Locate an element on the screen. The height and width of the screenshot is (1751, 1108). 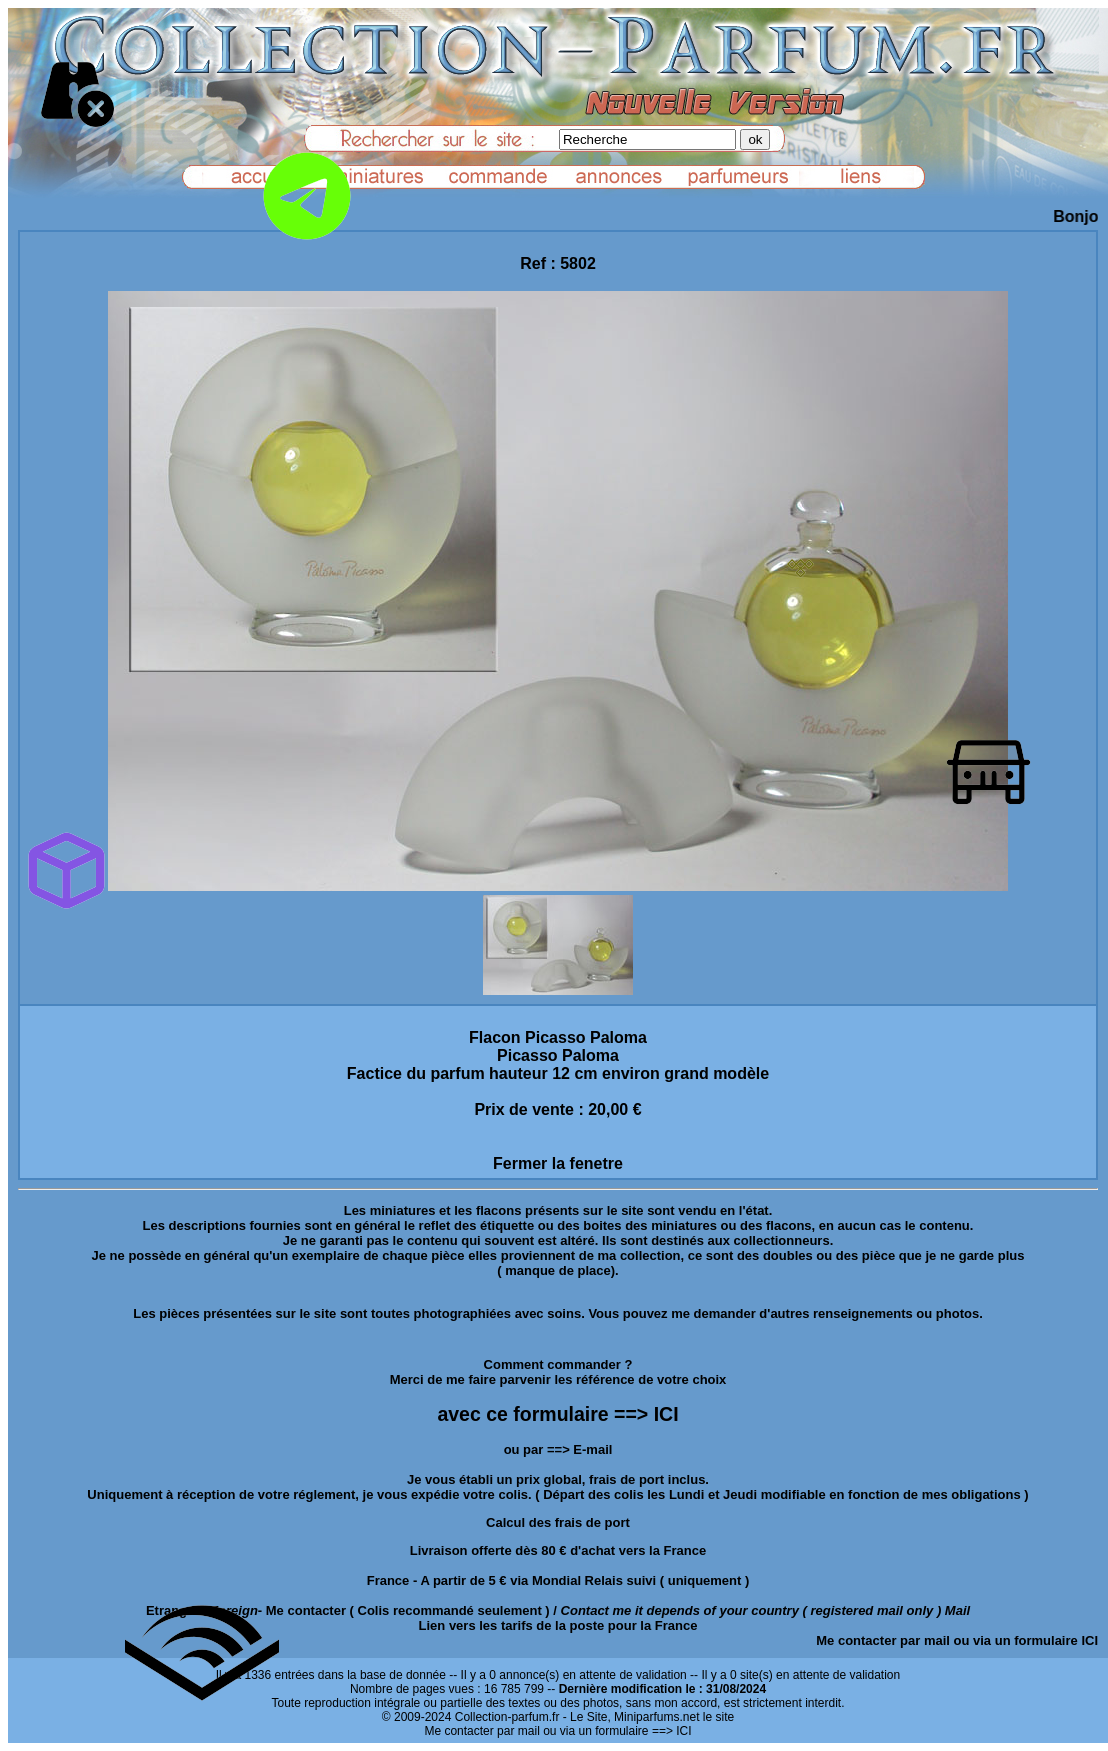
view 3D model or object is located at coordinates (66, 870).